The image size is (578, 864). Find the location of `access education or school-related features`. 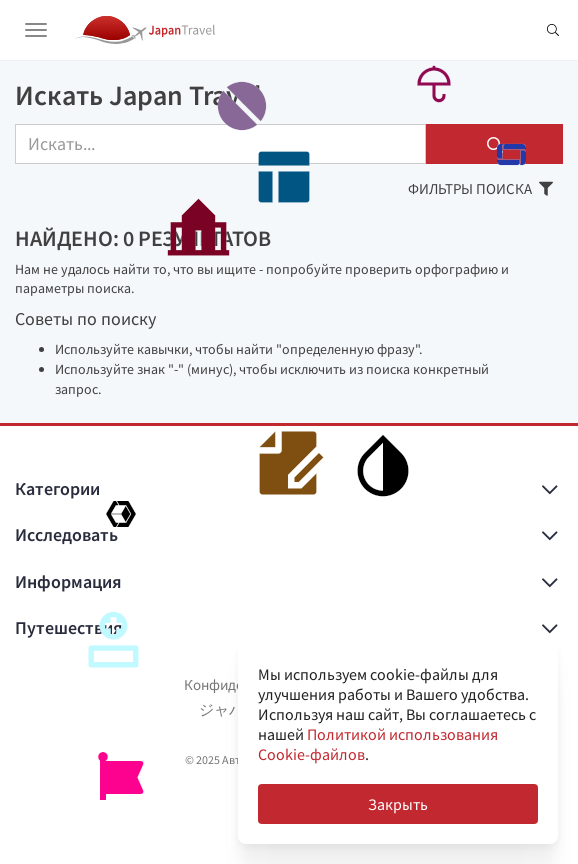

access education or school-related features is located at coordinates (198, 230).